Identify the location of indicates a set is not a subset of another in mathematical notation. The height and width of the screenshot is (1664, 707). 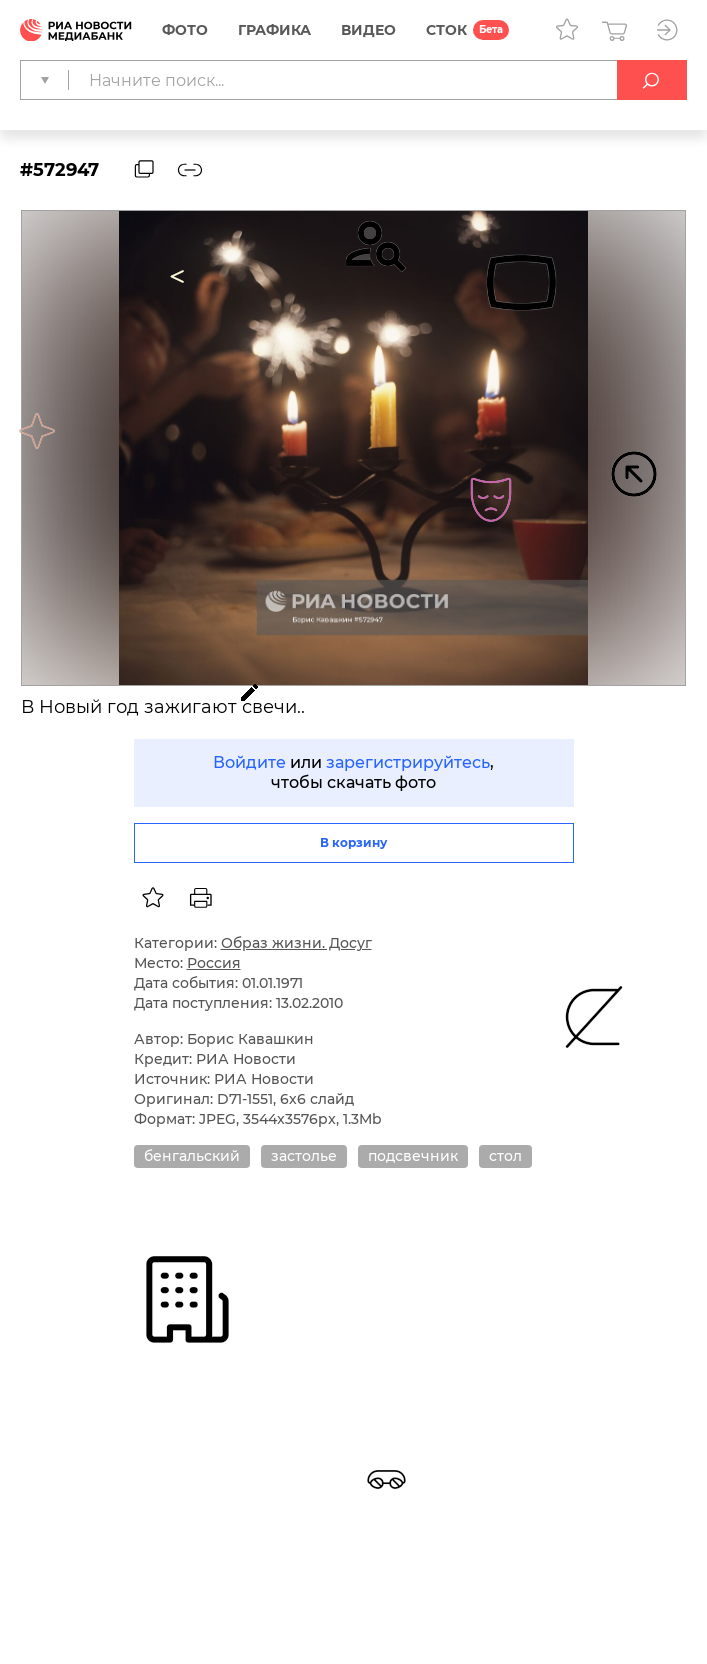
(594, 1017).